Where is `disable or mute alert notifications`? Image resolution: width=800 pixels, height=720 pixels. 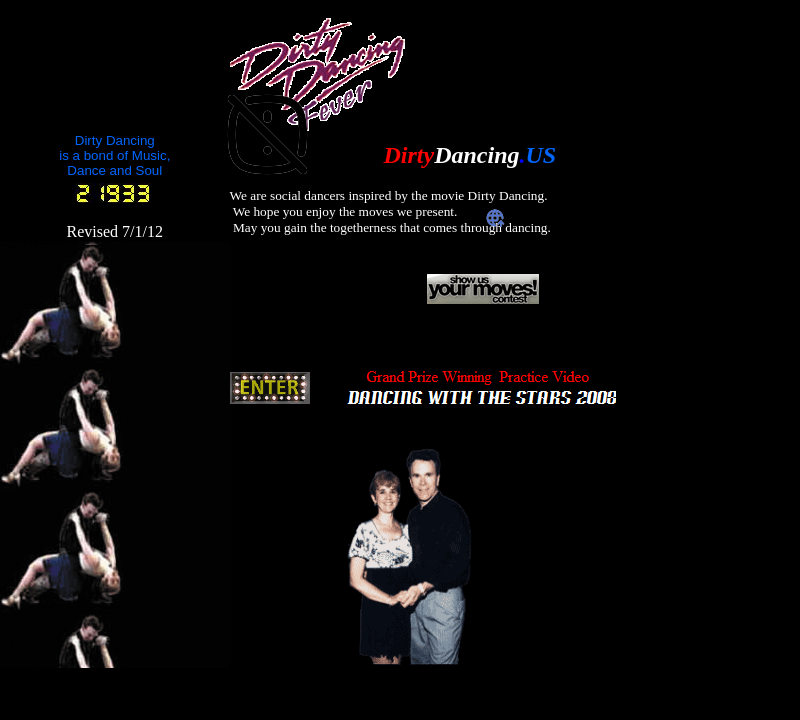 disable or mute alert notifications is located at coordinates (267, 134).